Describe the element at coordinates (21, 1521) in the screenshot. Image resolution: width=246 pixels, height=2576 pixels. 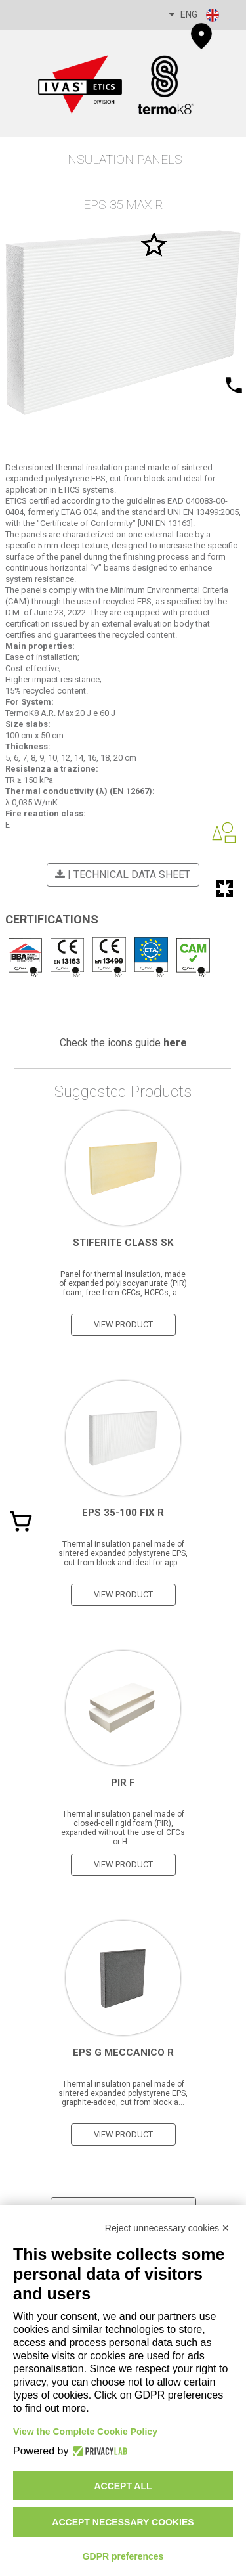
I see `view your shopping cart` at that location.